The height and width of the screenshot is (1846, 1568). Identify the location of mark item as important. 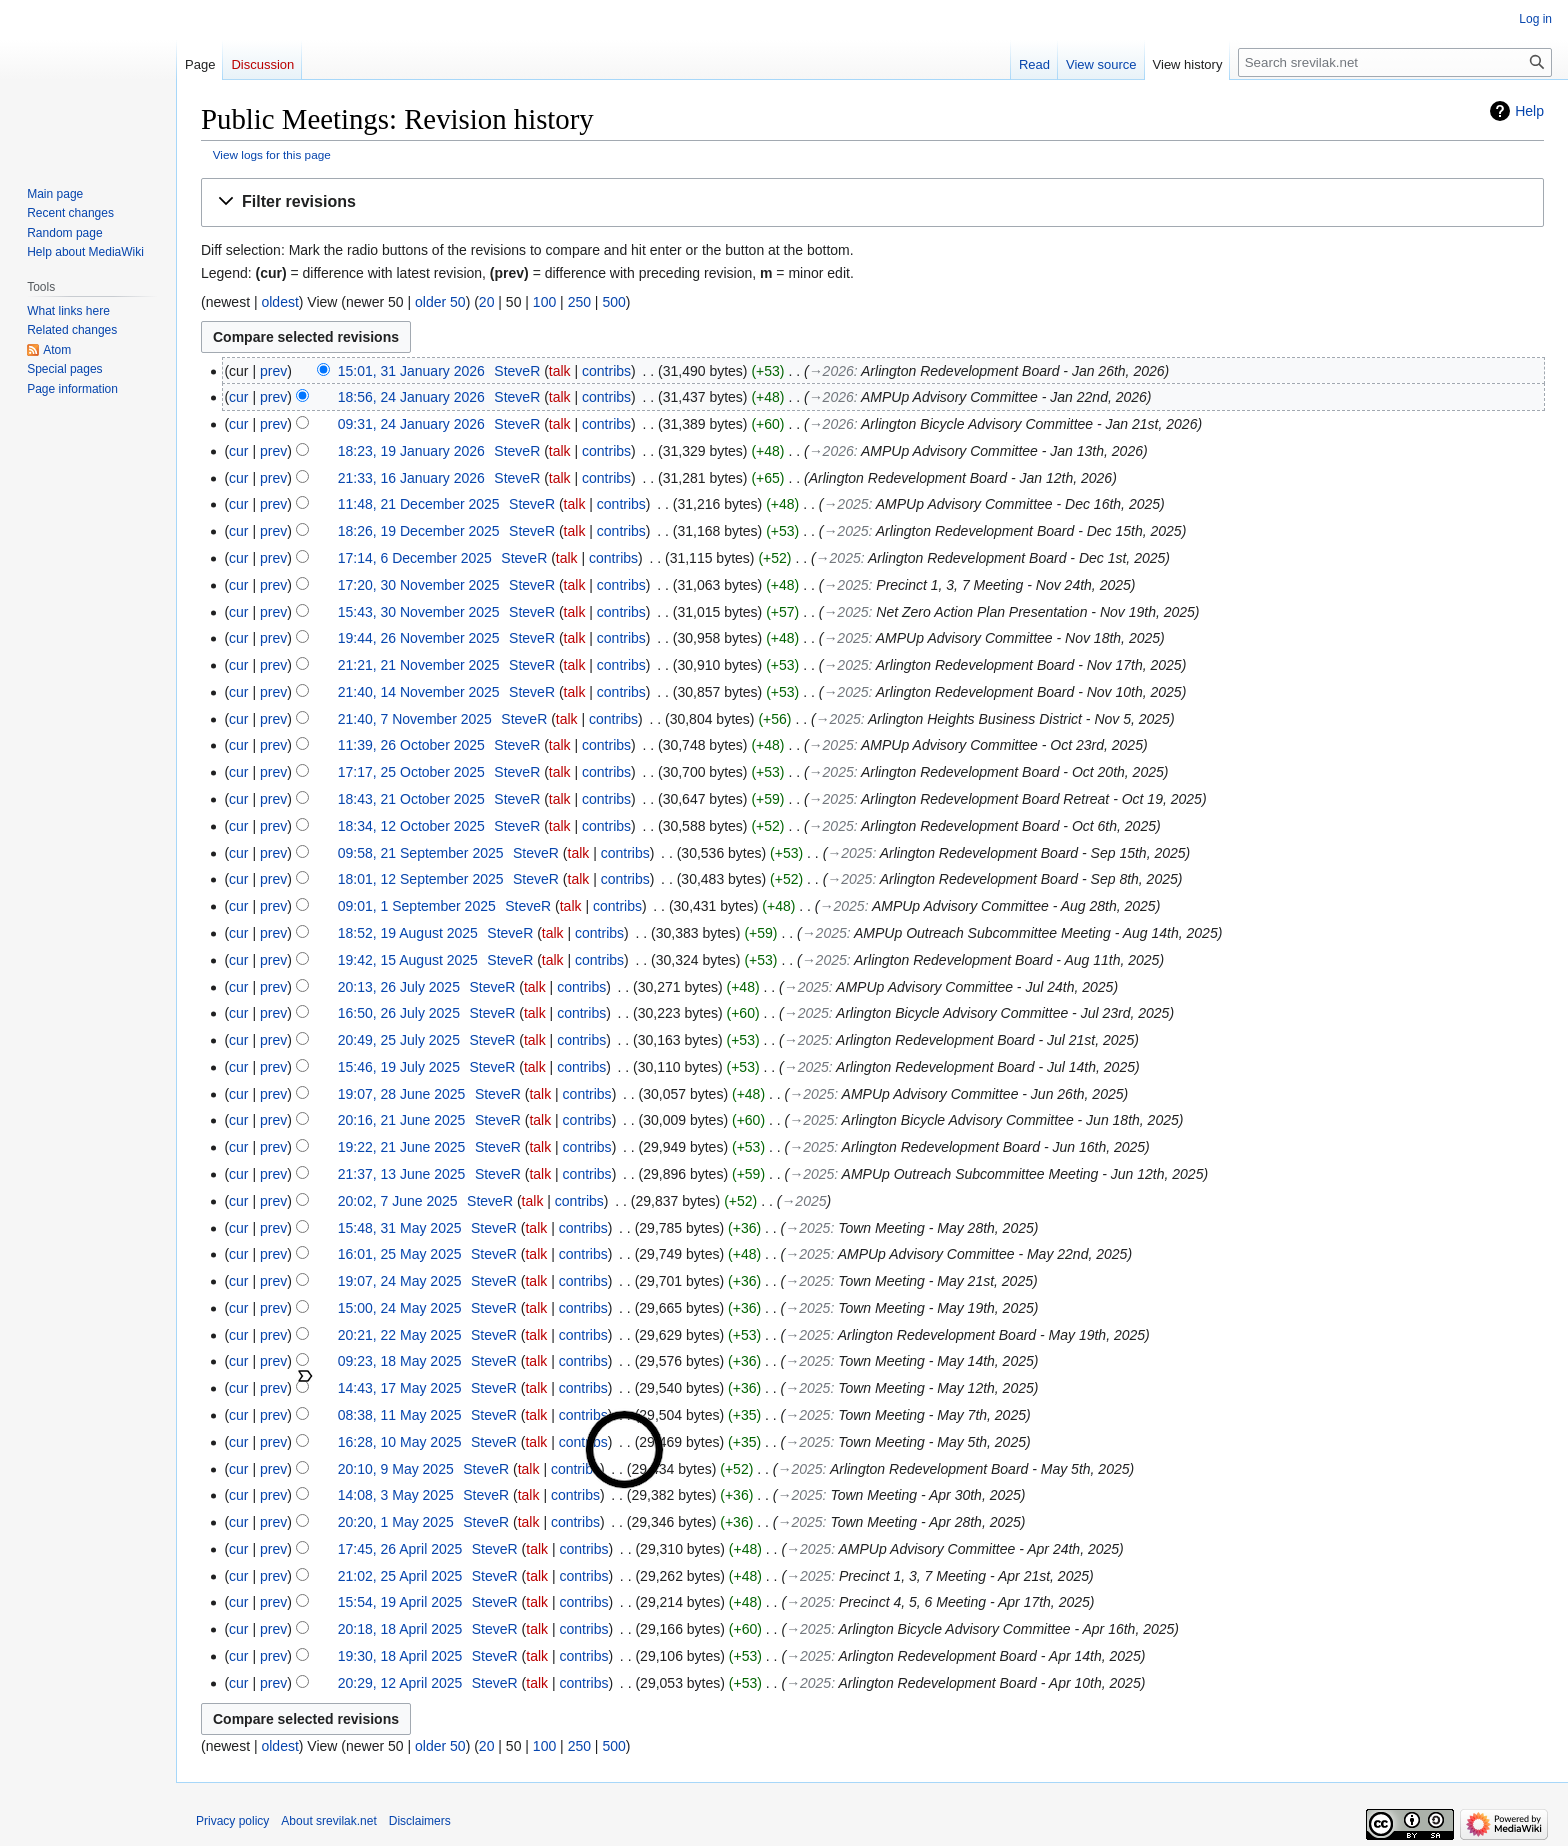
(305, 1376).